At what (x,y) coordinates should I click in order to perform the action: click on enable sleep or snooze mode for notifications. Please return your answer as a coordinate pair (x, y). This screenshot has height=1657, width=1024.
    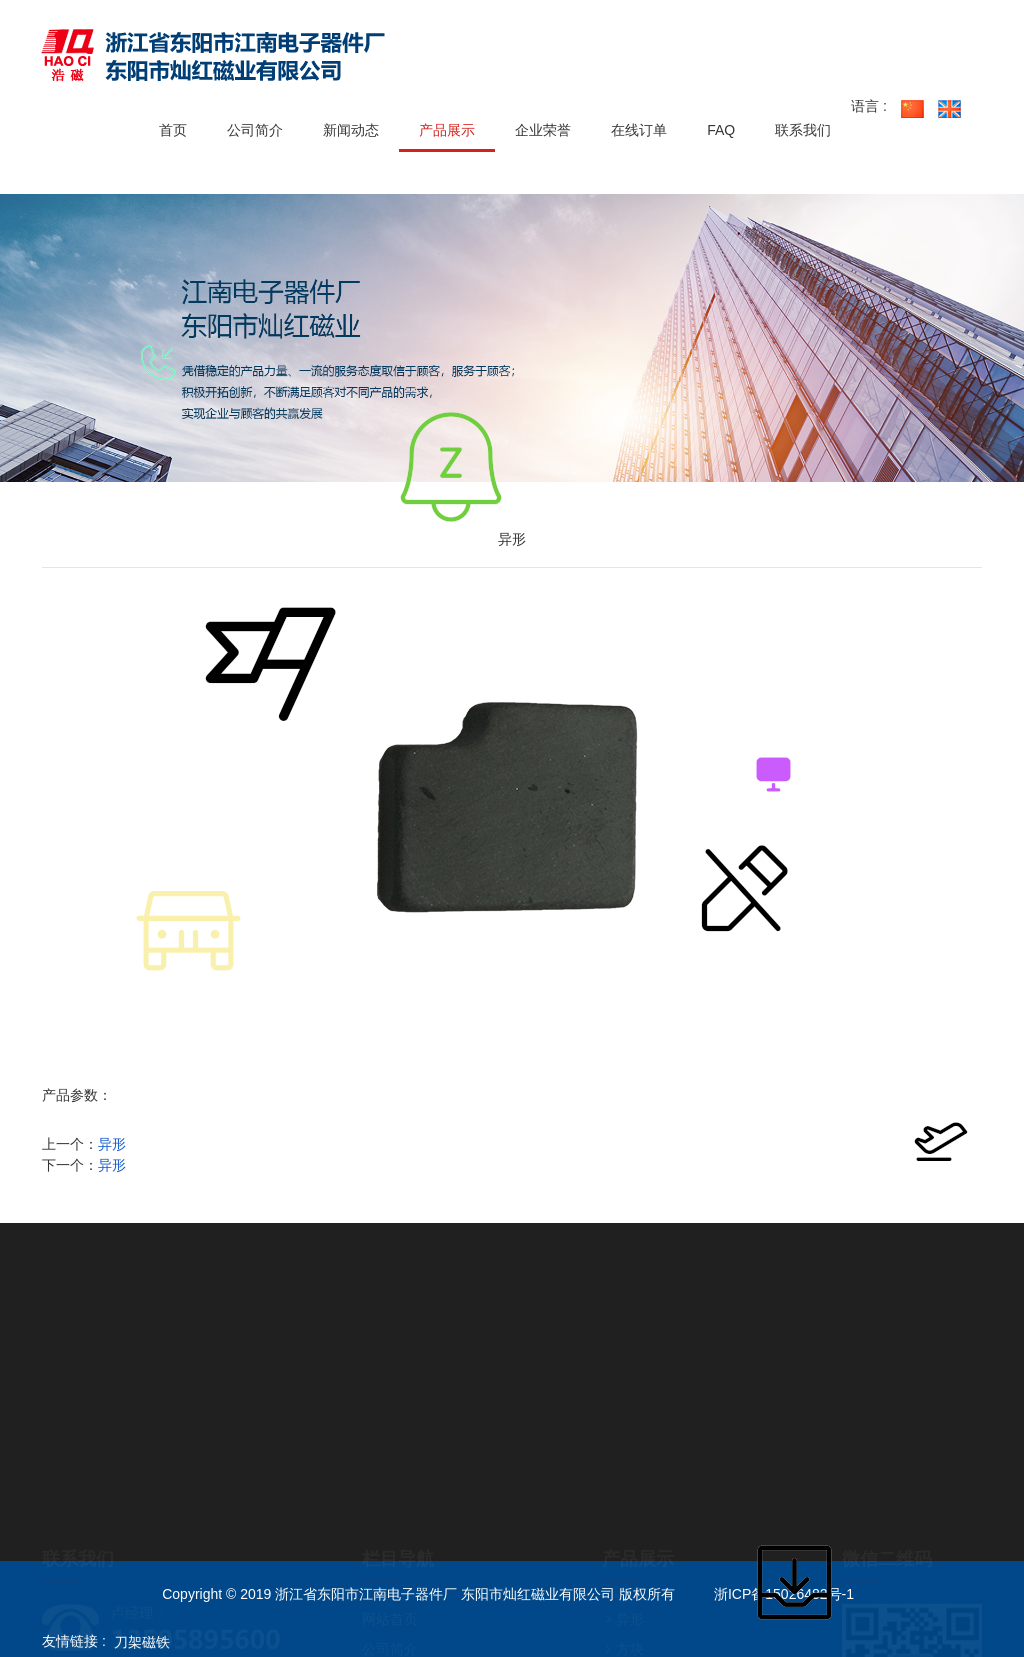
    Looking at the image, I should click on (451, 467).